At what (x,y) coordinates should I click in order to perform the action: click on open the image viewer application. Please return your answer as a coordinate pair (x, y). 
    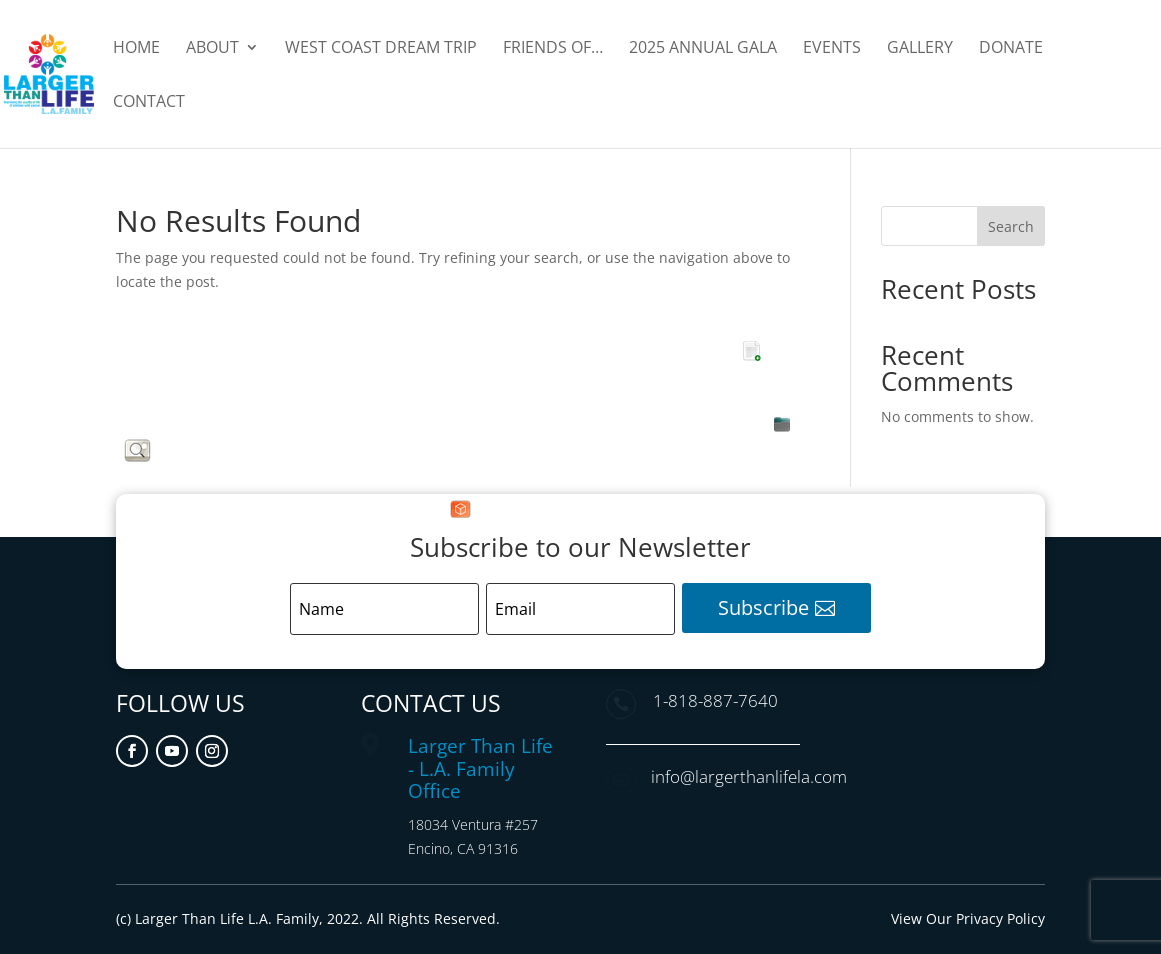
    Looking at the image, I should click on (137, 450).